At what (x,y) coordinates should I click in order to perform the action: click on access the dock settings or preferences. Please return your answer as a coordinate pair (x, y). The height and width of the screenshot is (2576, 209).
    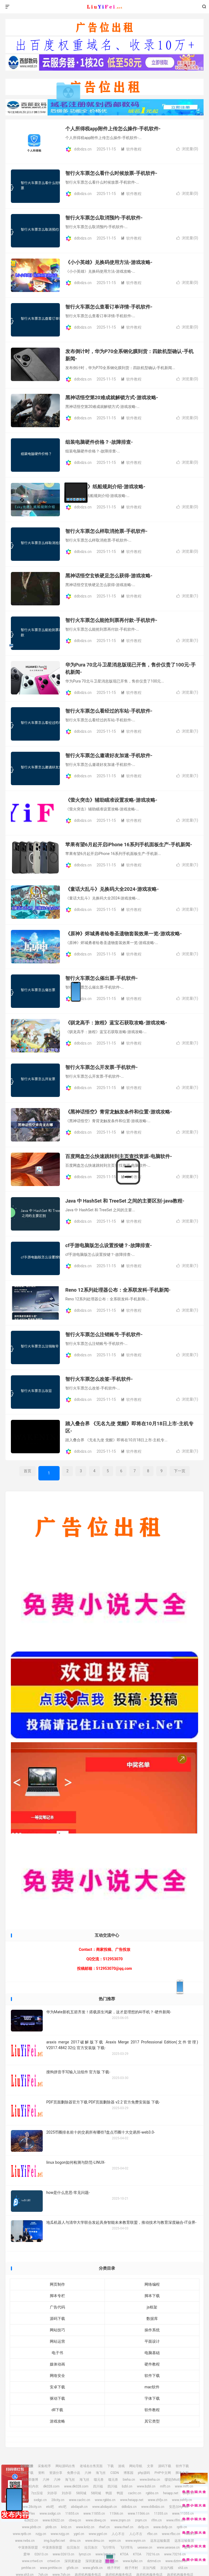
    Looking at the image, I should click on (76, 493).